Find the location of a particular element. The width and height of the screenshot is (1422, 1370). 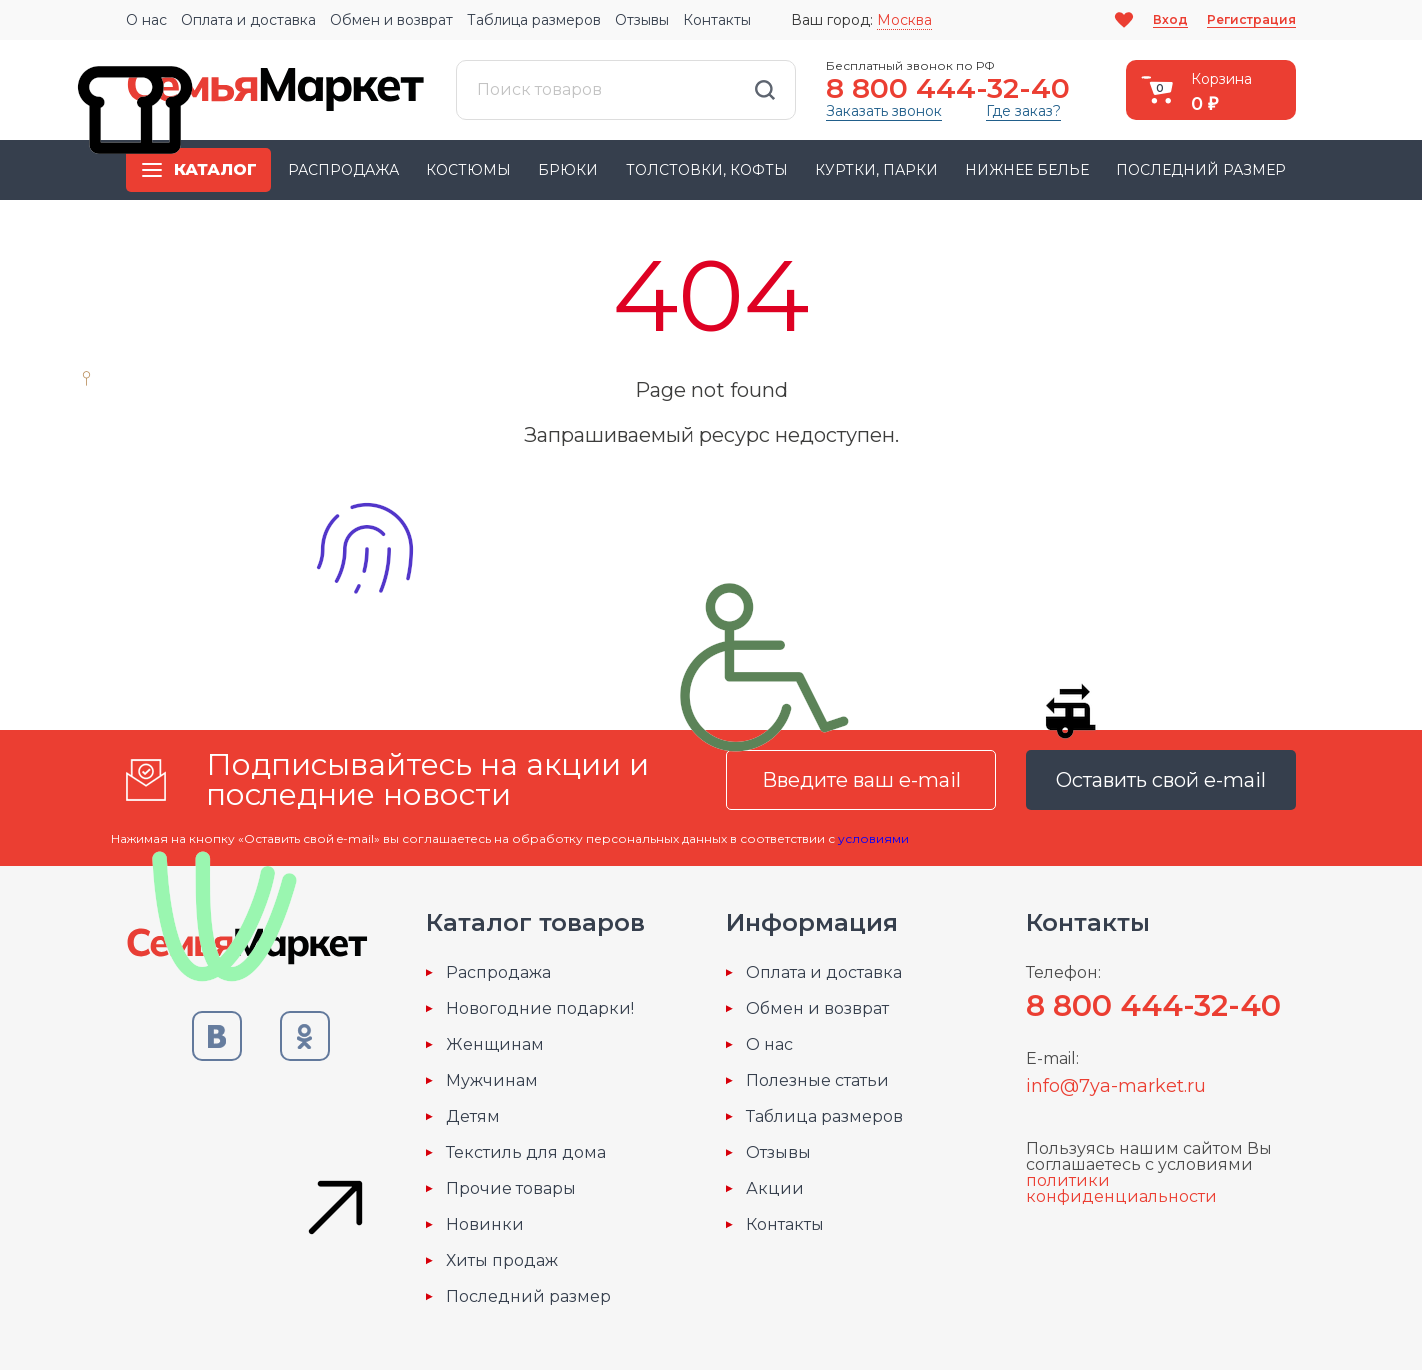

indicates wheelchair accessible facilities is located at coordinates (748, 670).